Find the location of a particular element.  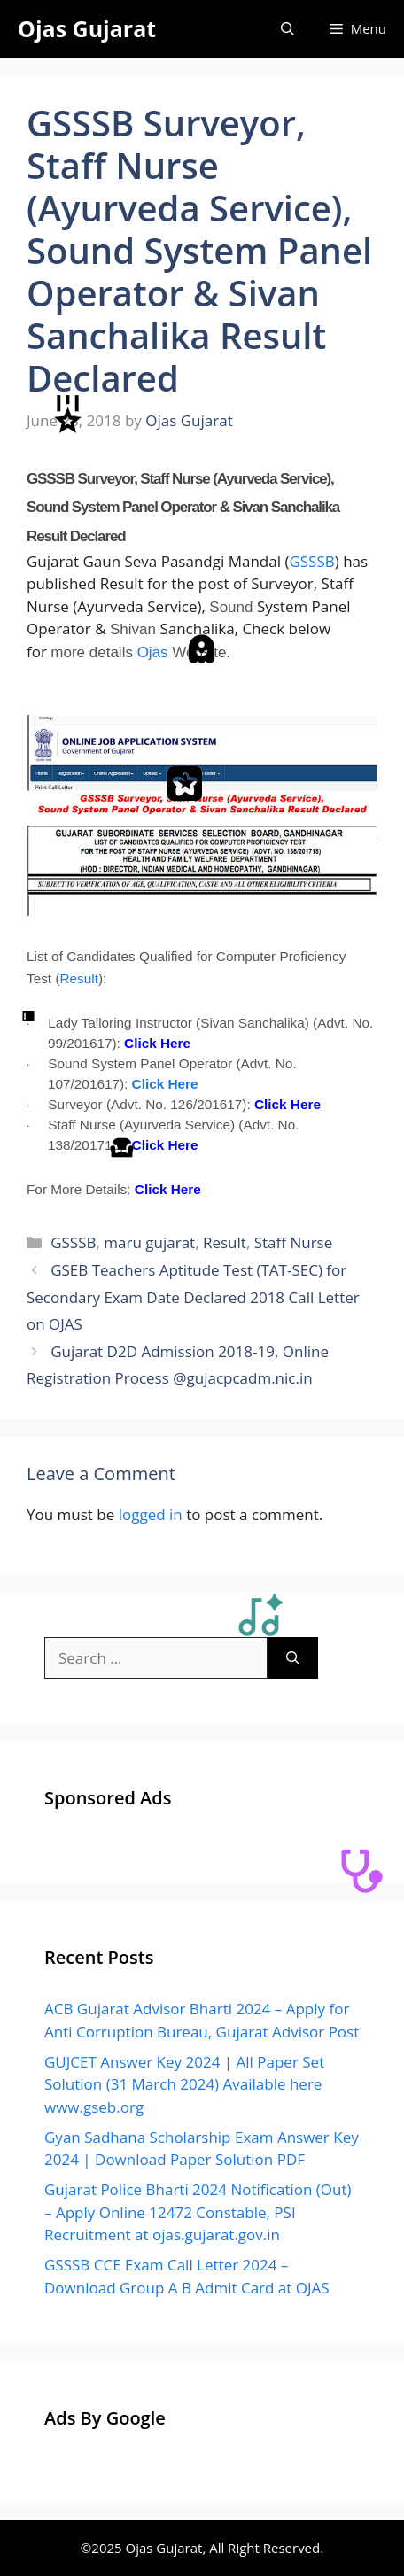

browse furniture or home decor items is located at coordinates (121, 1147).